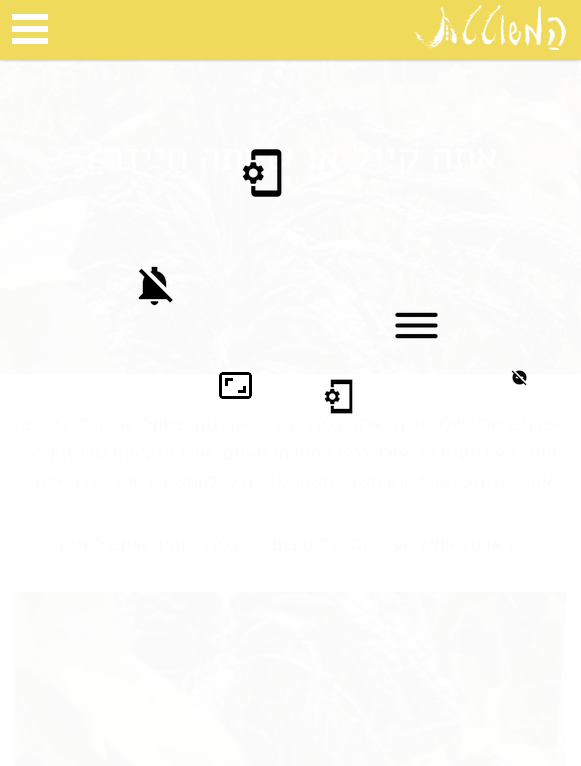  What do you see at coordinates (235, 385) in the screenshot?
I see `adjust aspect ratio settings` at bounding box center [235, 385].